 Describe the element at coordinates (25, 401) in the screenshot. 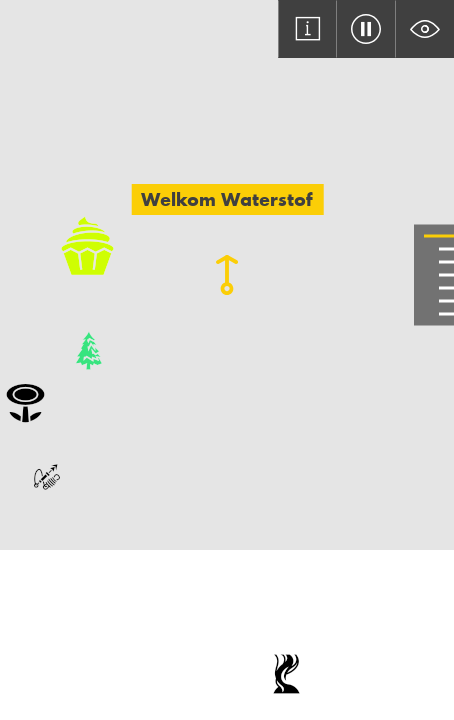

I see `collect a power-up or special ability` at that location.